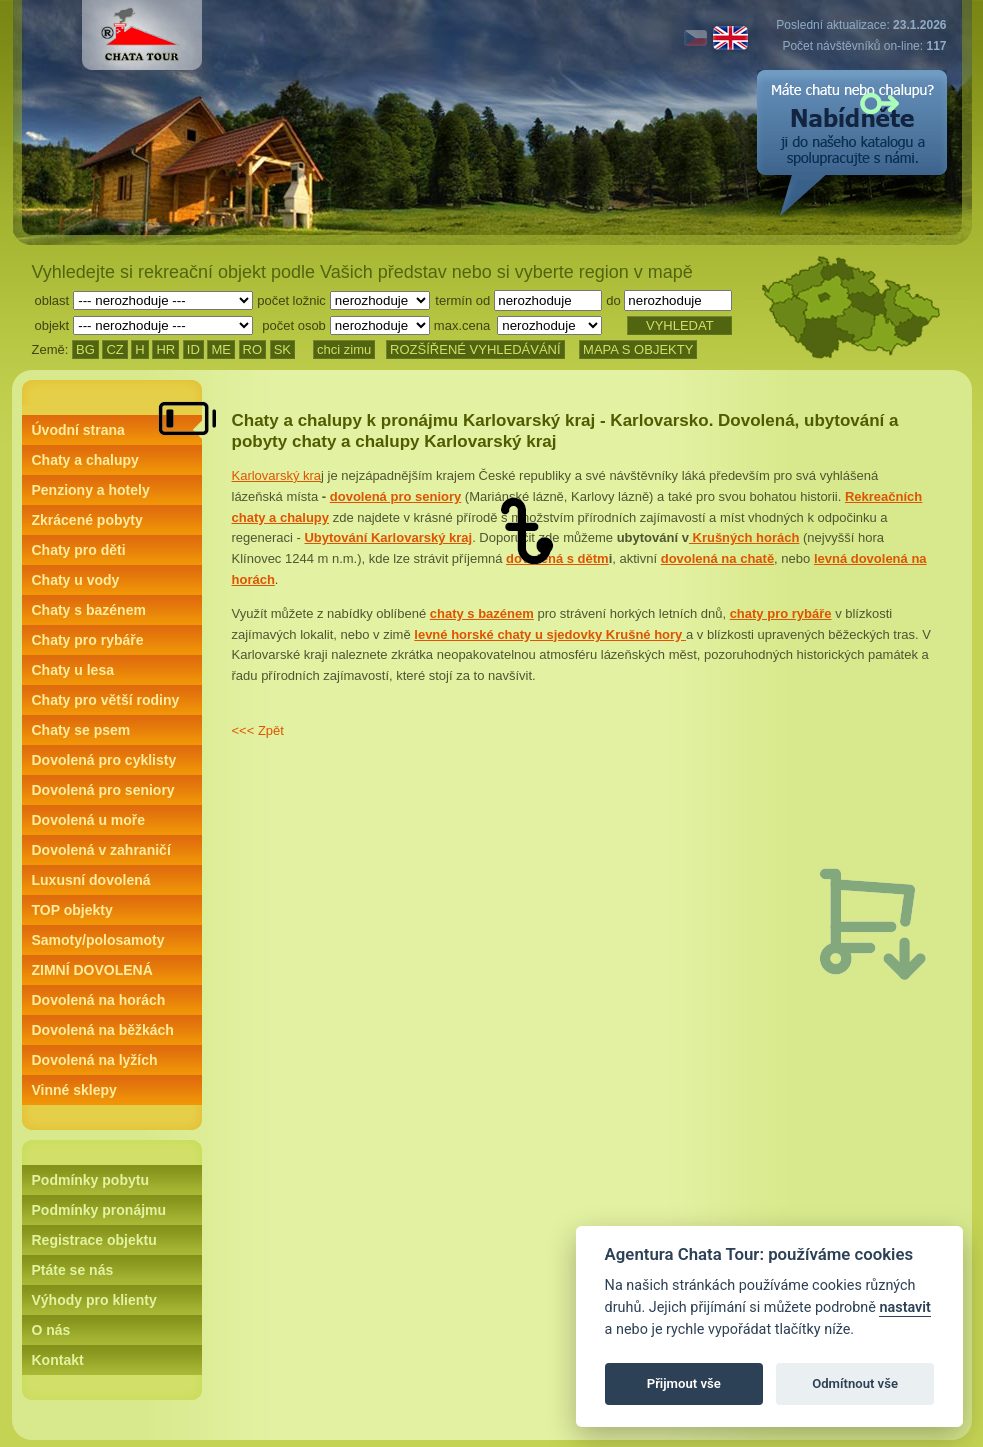 Image resolution: width=983 pixels, height=1447 pixels. What do you see at coordinates (879, 103) in the screenshot?
I see `swipe right to continue or proceed` at bounding box center [879, 103].